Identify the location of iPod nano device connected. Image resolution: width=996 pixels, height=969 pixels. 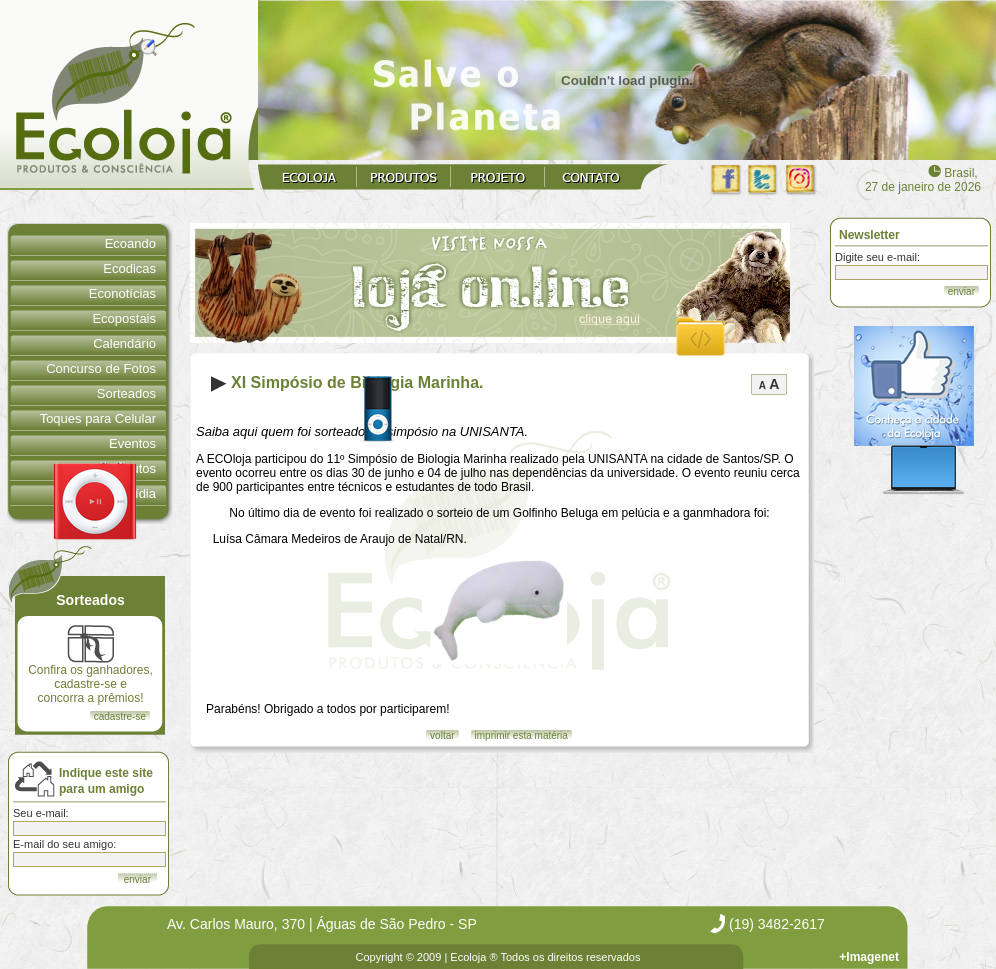
(377, 409).